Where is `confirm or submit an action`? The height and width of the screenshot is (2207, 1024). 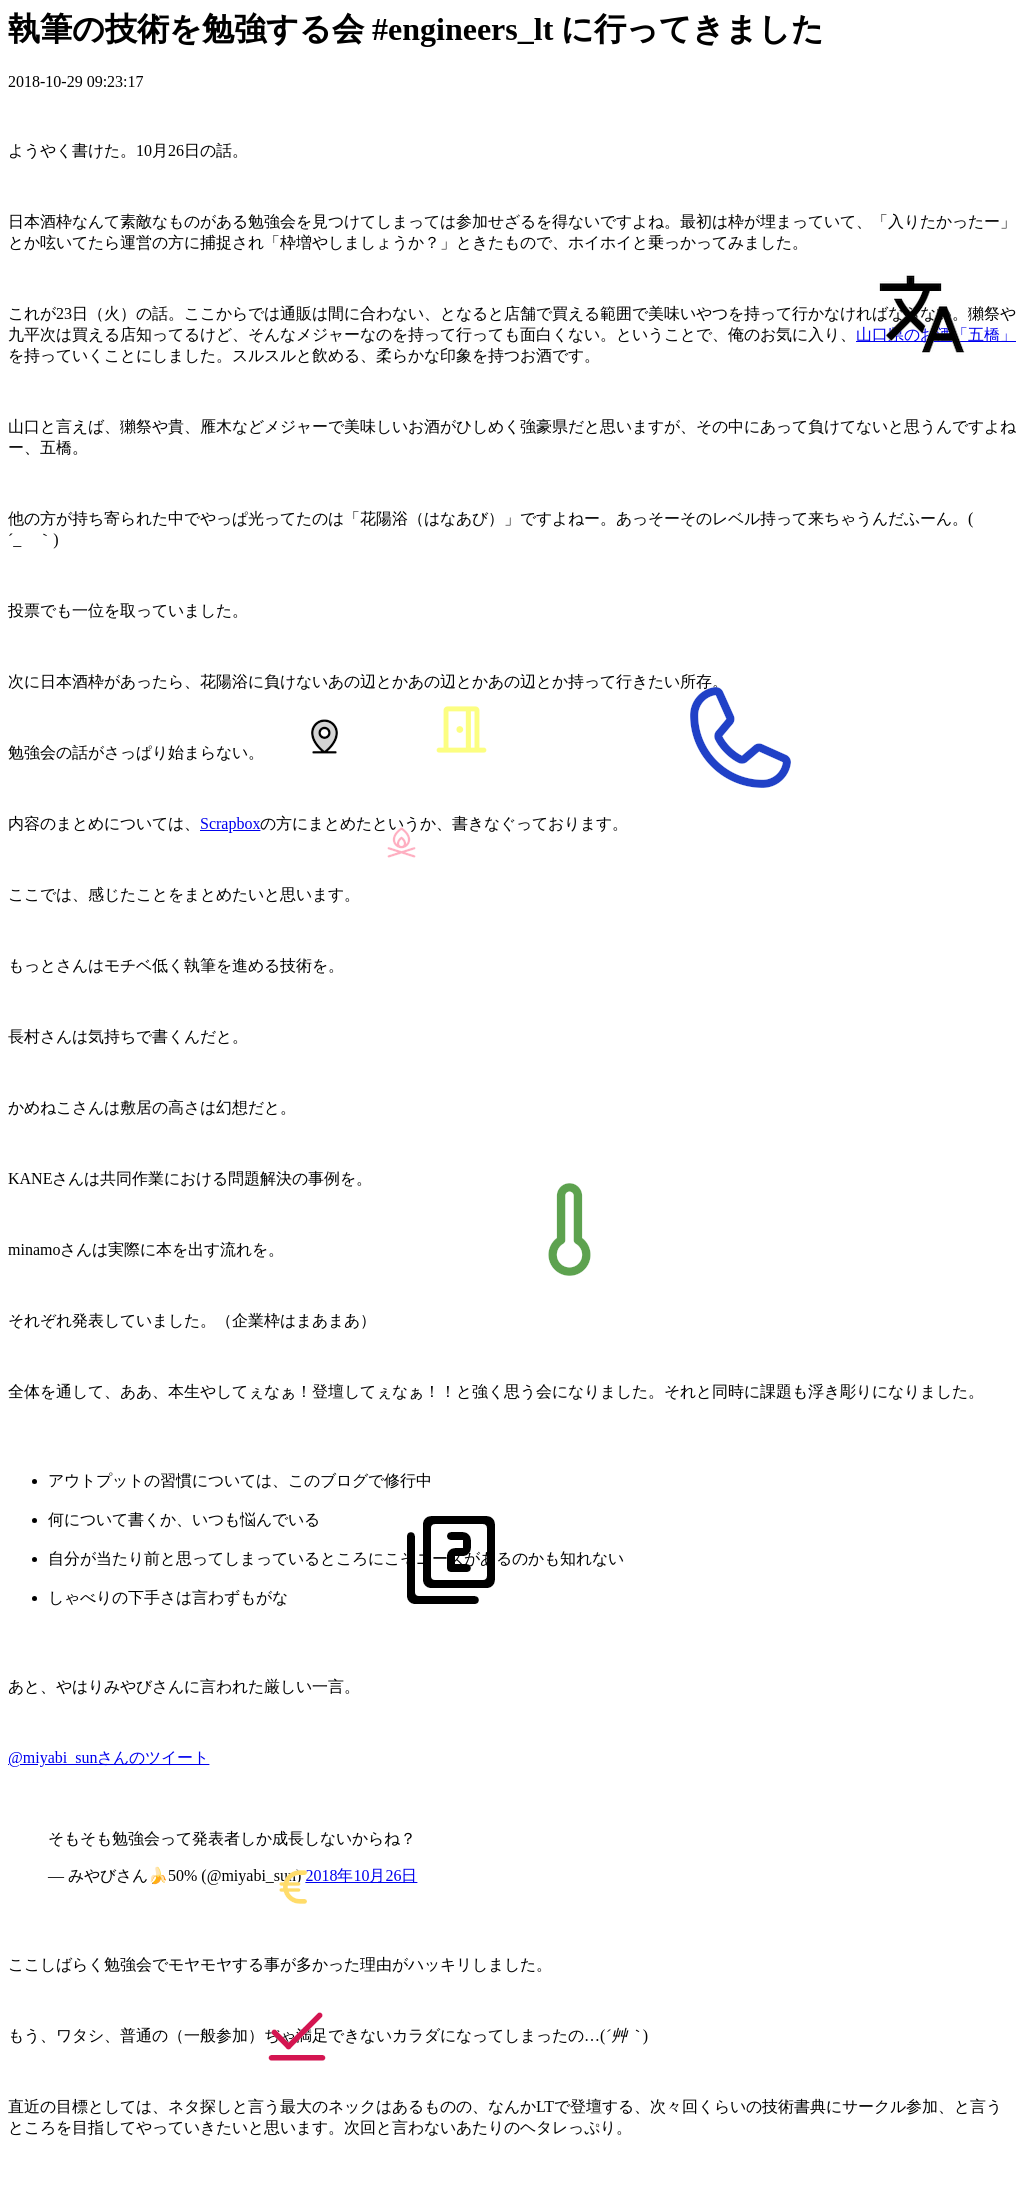
confirm or submit an action is located at coordinates (297, 2038).